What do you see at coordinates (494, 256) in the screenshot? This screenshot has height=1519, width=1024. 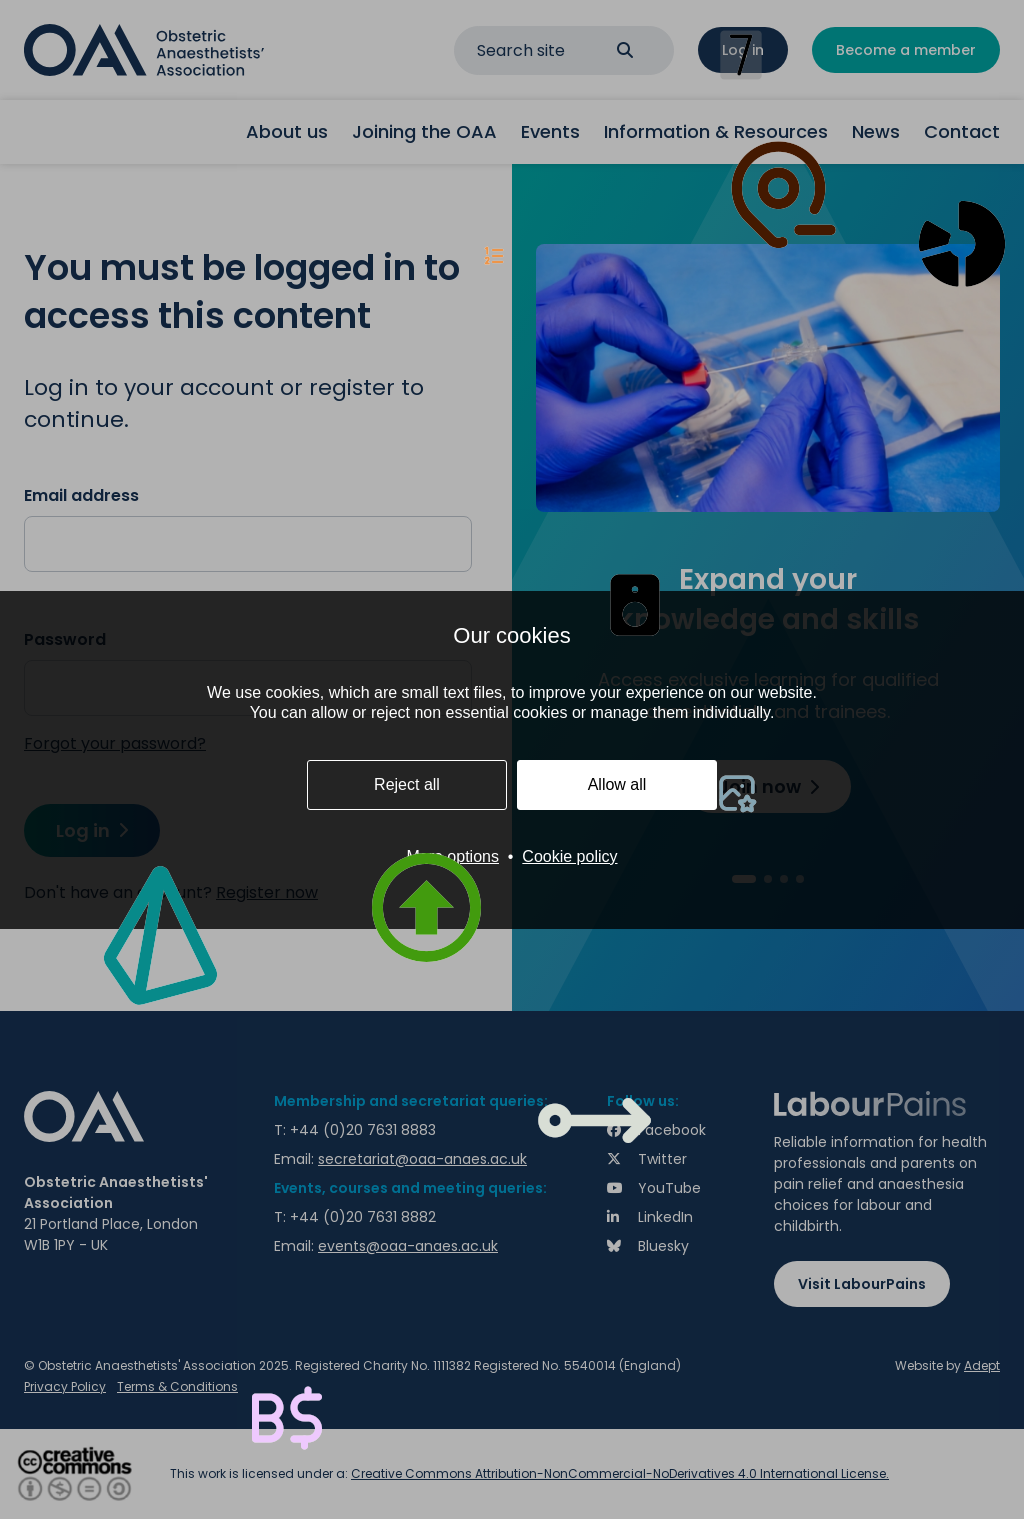 I see `create a numbered list` at bounding box center [494, 256].